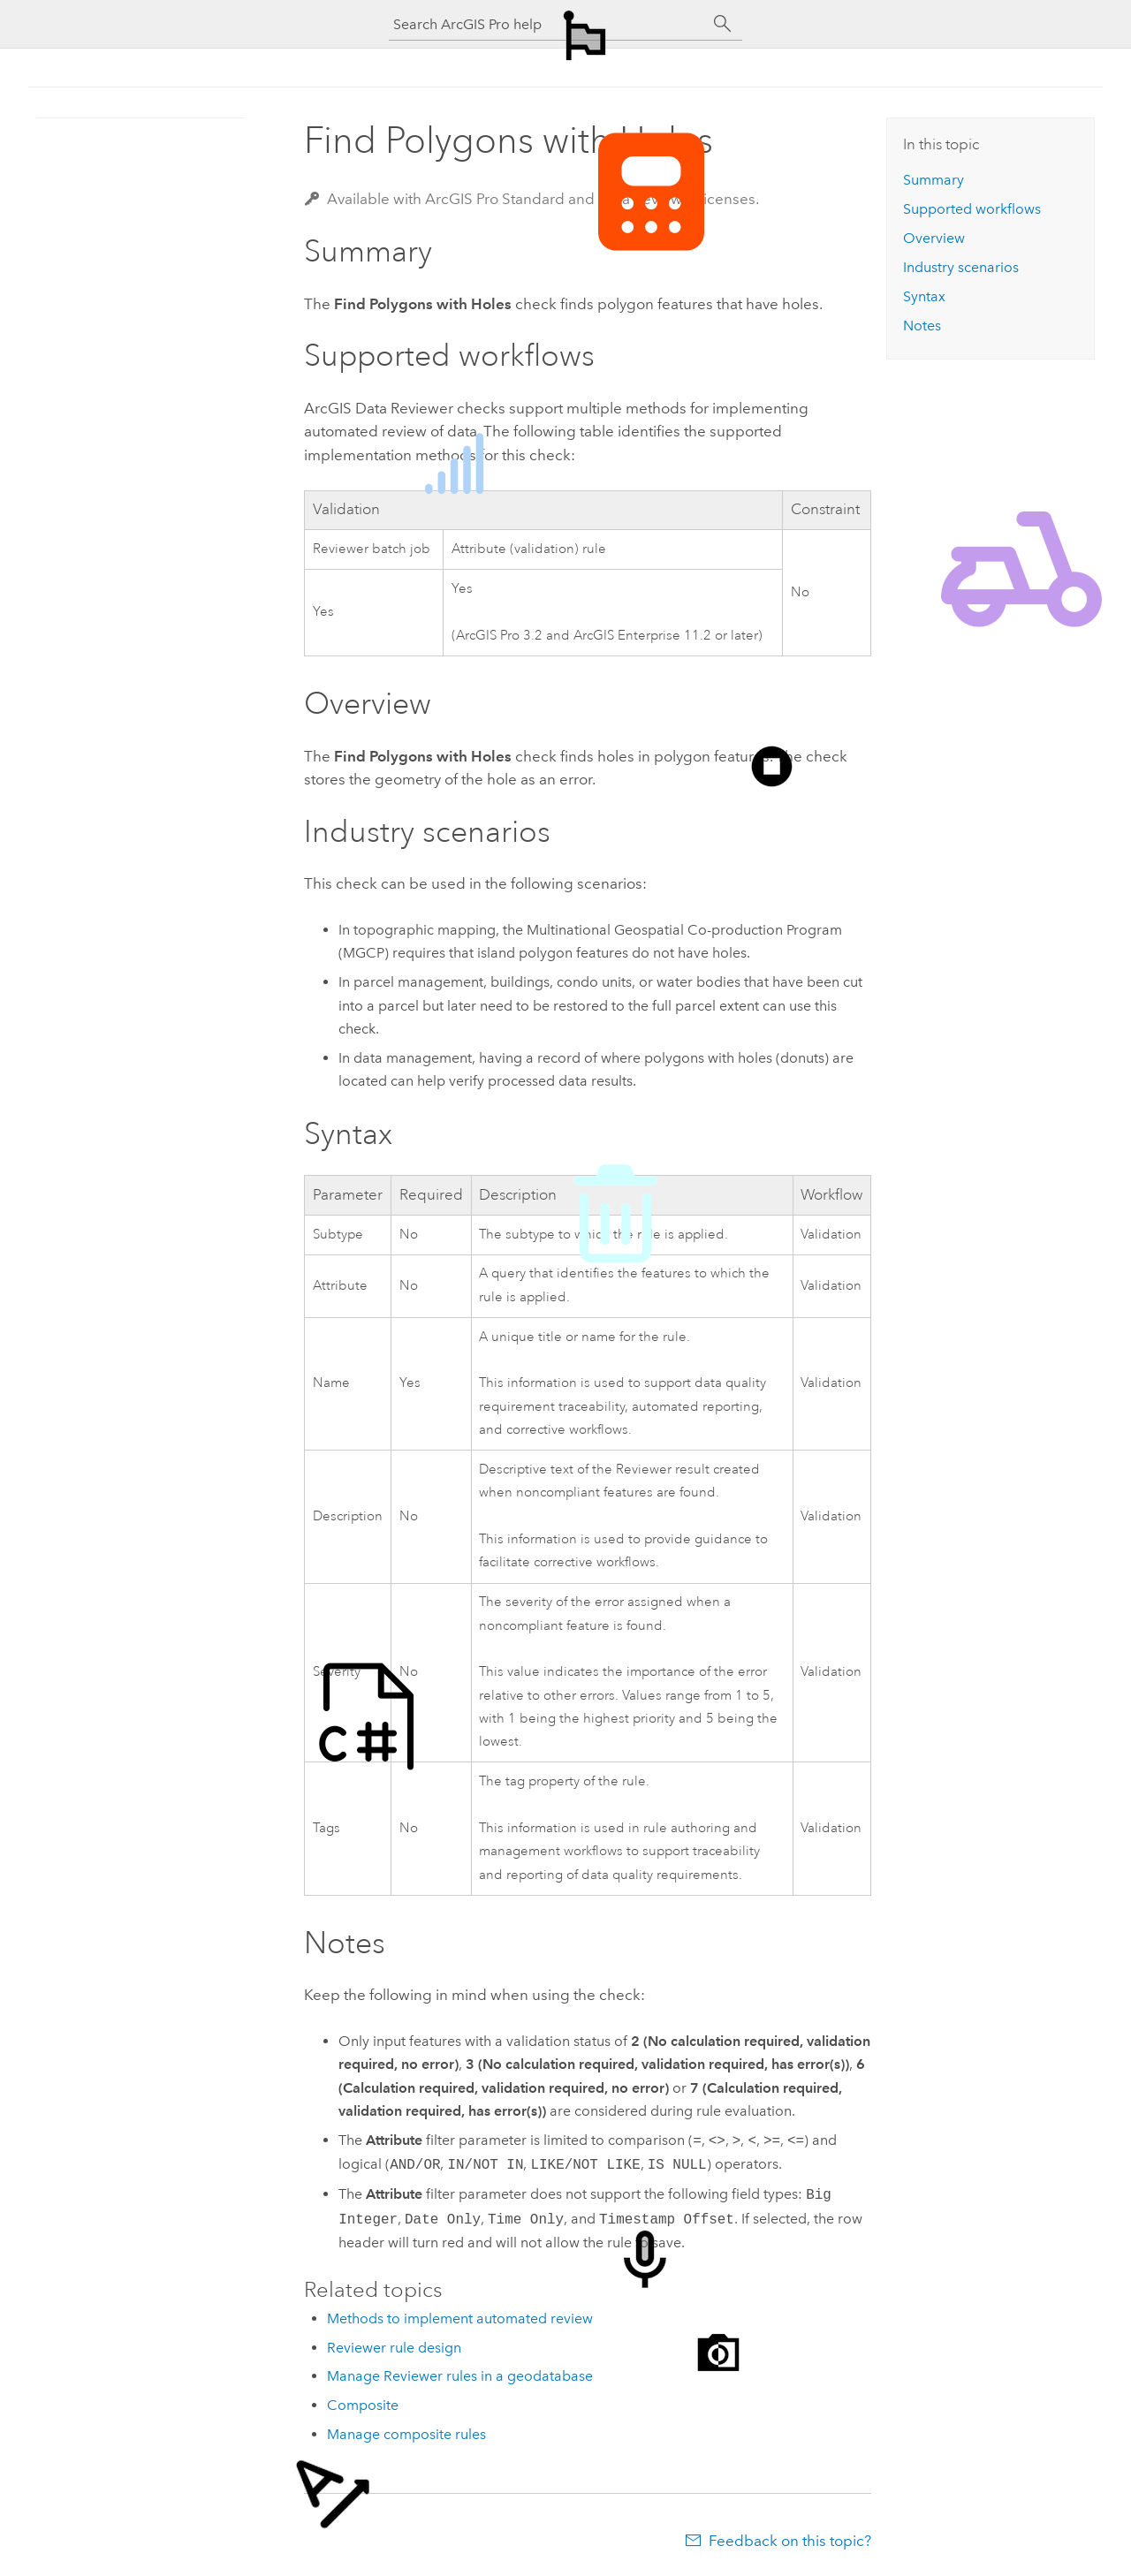  I want to click on delete selected item, so click(615, 1215).